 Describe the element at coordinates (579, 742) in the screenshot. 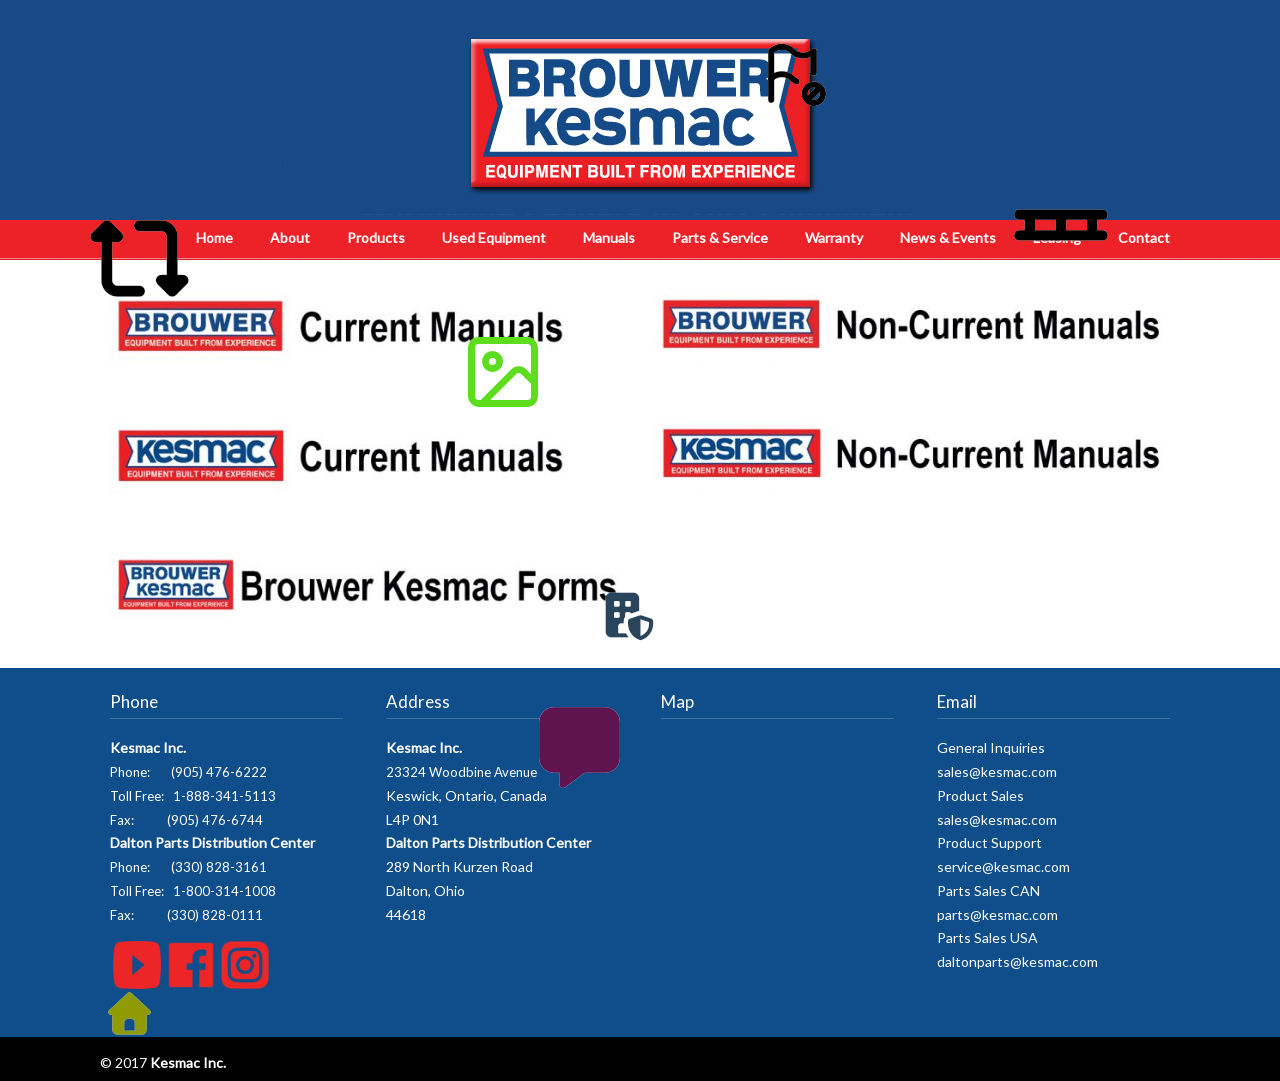

I see `open messaging or chat` at that location.